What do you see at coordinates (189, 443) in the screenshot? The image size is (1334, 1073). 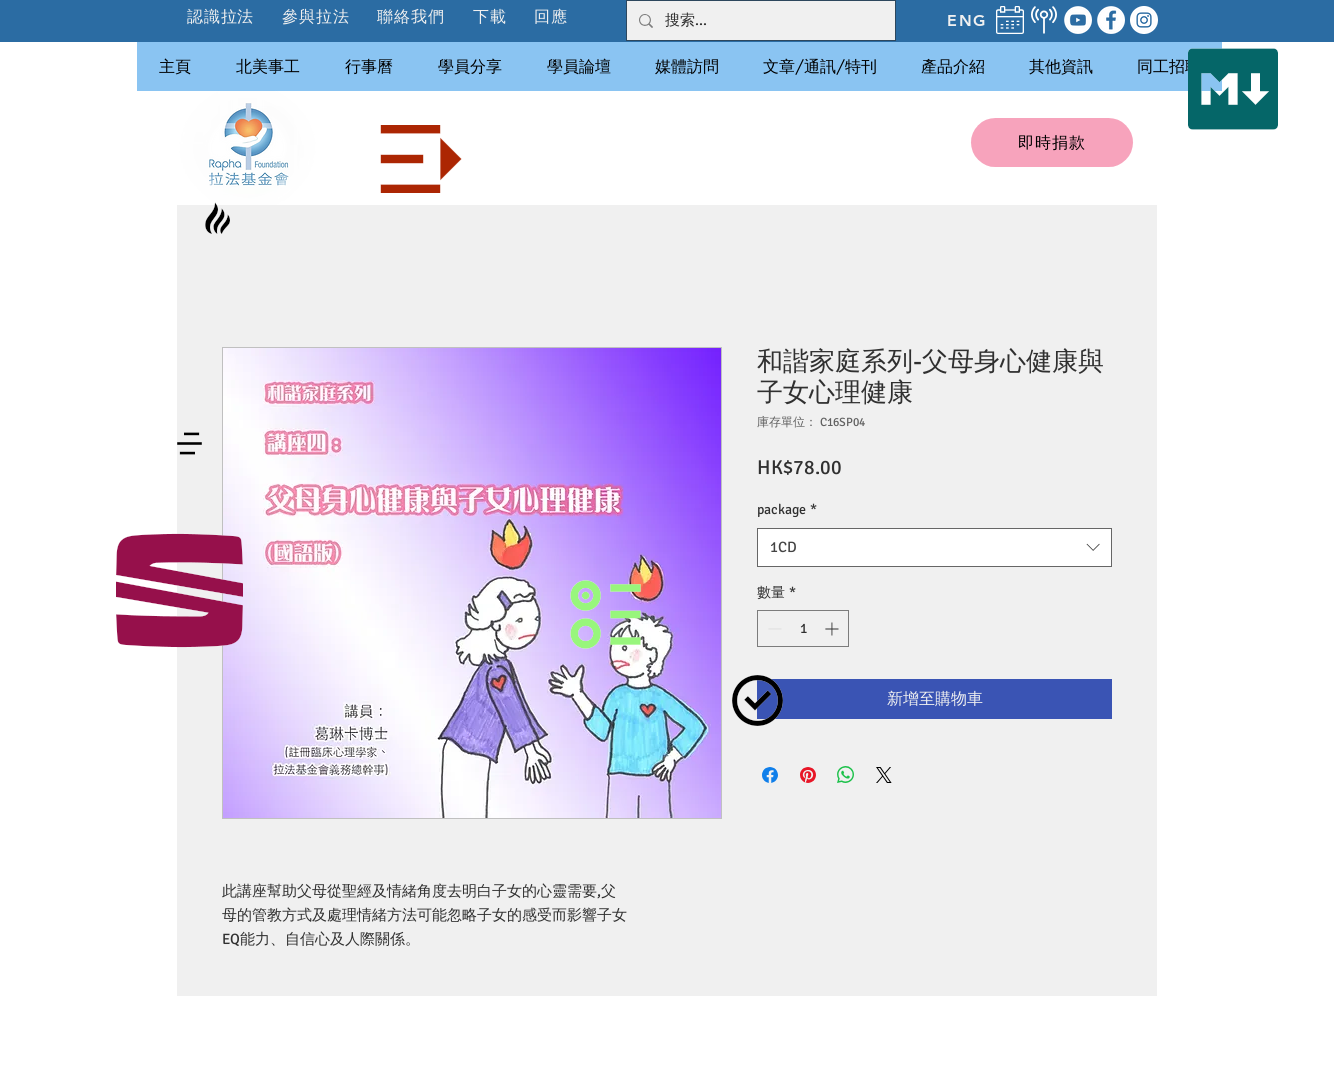 I see `open navigation menu` at bounding box center [189, 443].